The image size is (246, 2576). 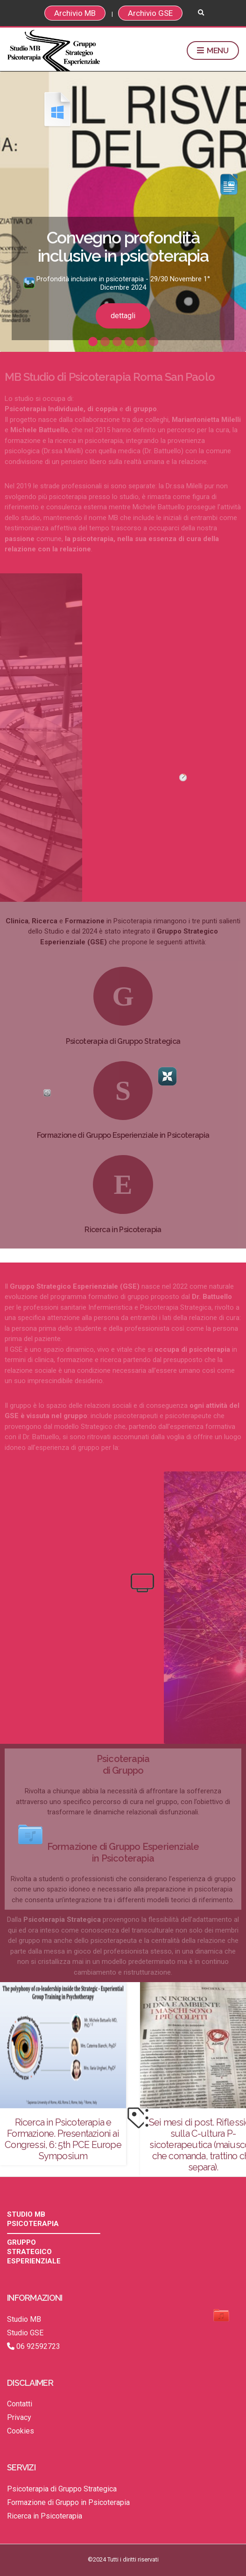 What do you see at coordinates (57, 110) in the screenshot?
I see `a windows executable or application file` at bounding box center [57, 110].